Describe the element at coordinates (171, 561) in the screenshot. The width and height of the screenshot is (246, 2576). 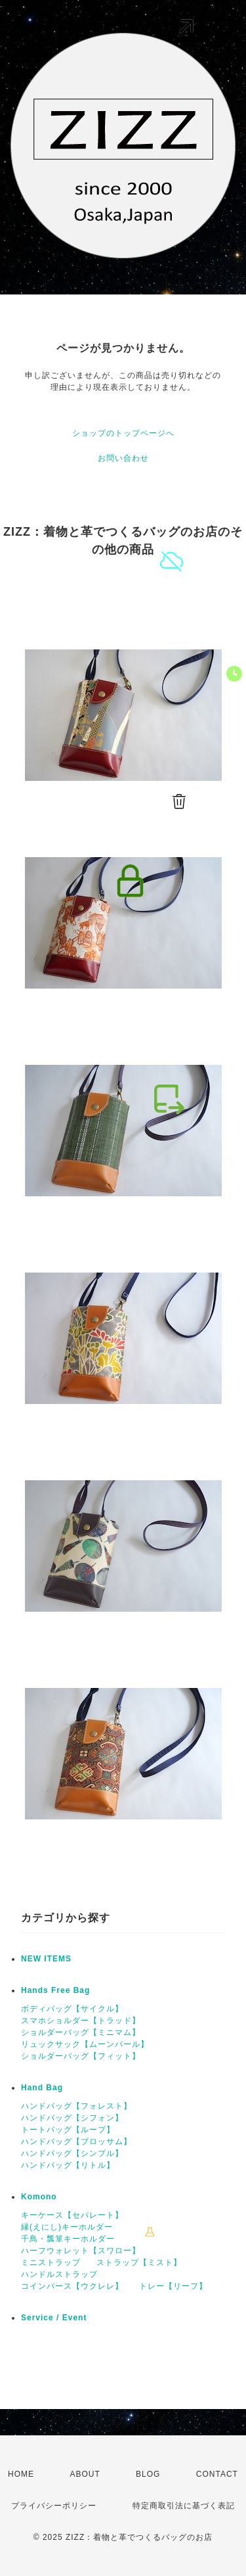
I see `indicates cloud sync is unavailable` at that location.